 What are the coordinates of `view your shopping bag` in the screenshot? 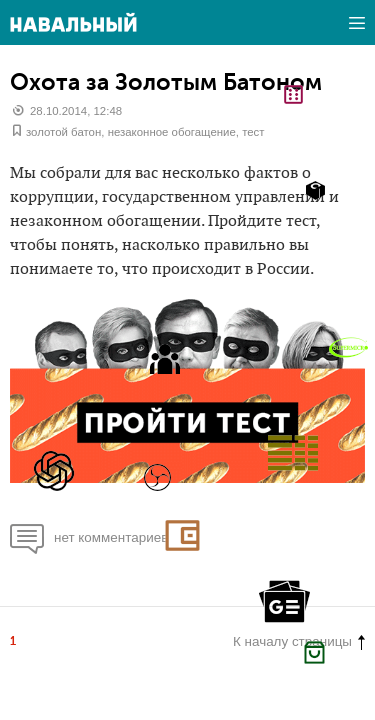 It's located at (314, 652).